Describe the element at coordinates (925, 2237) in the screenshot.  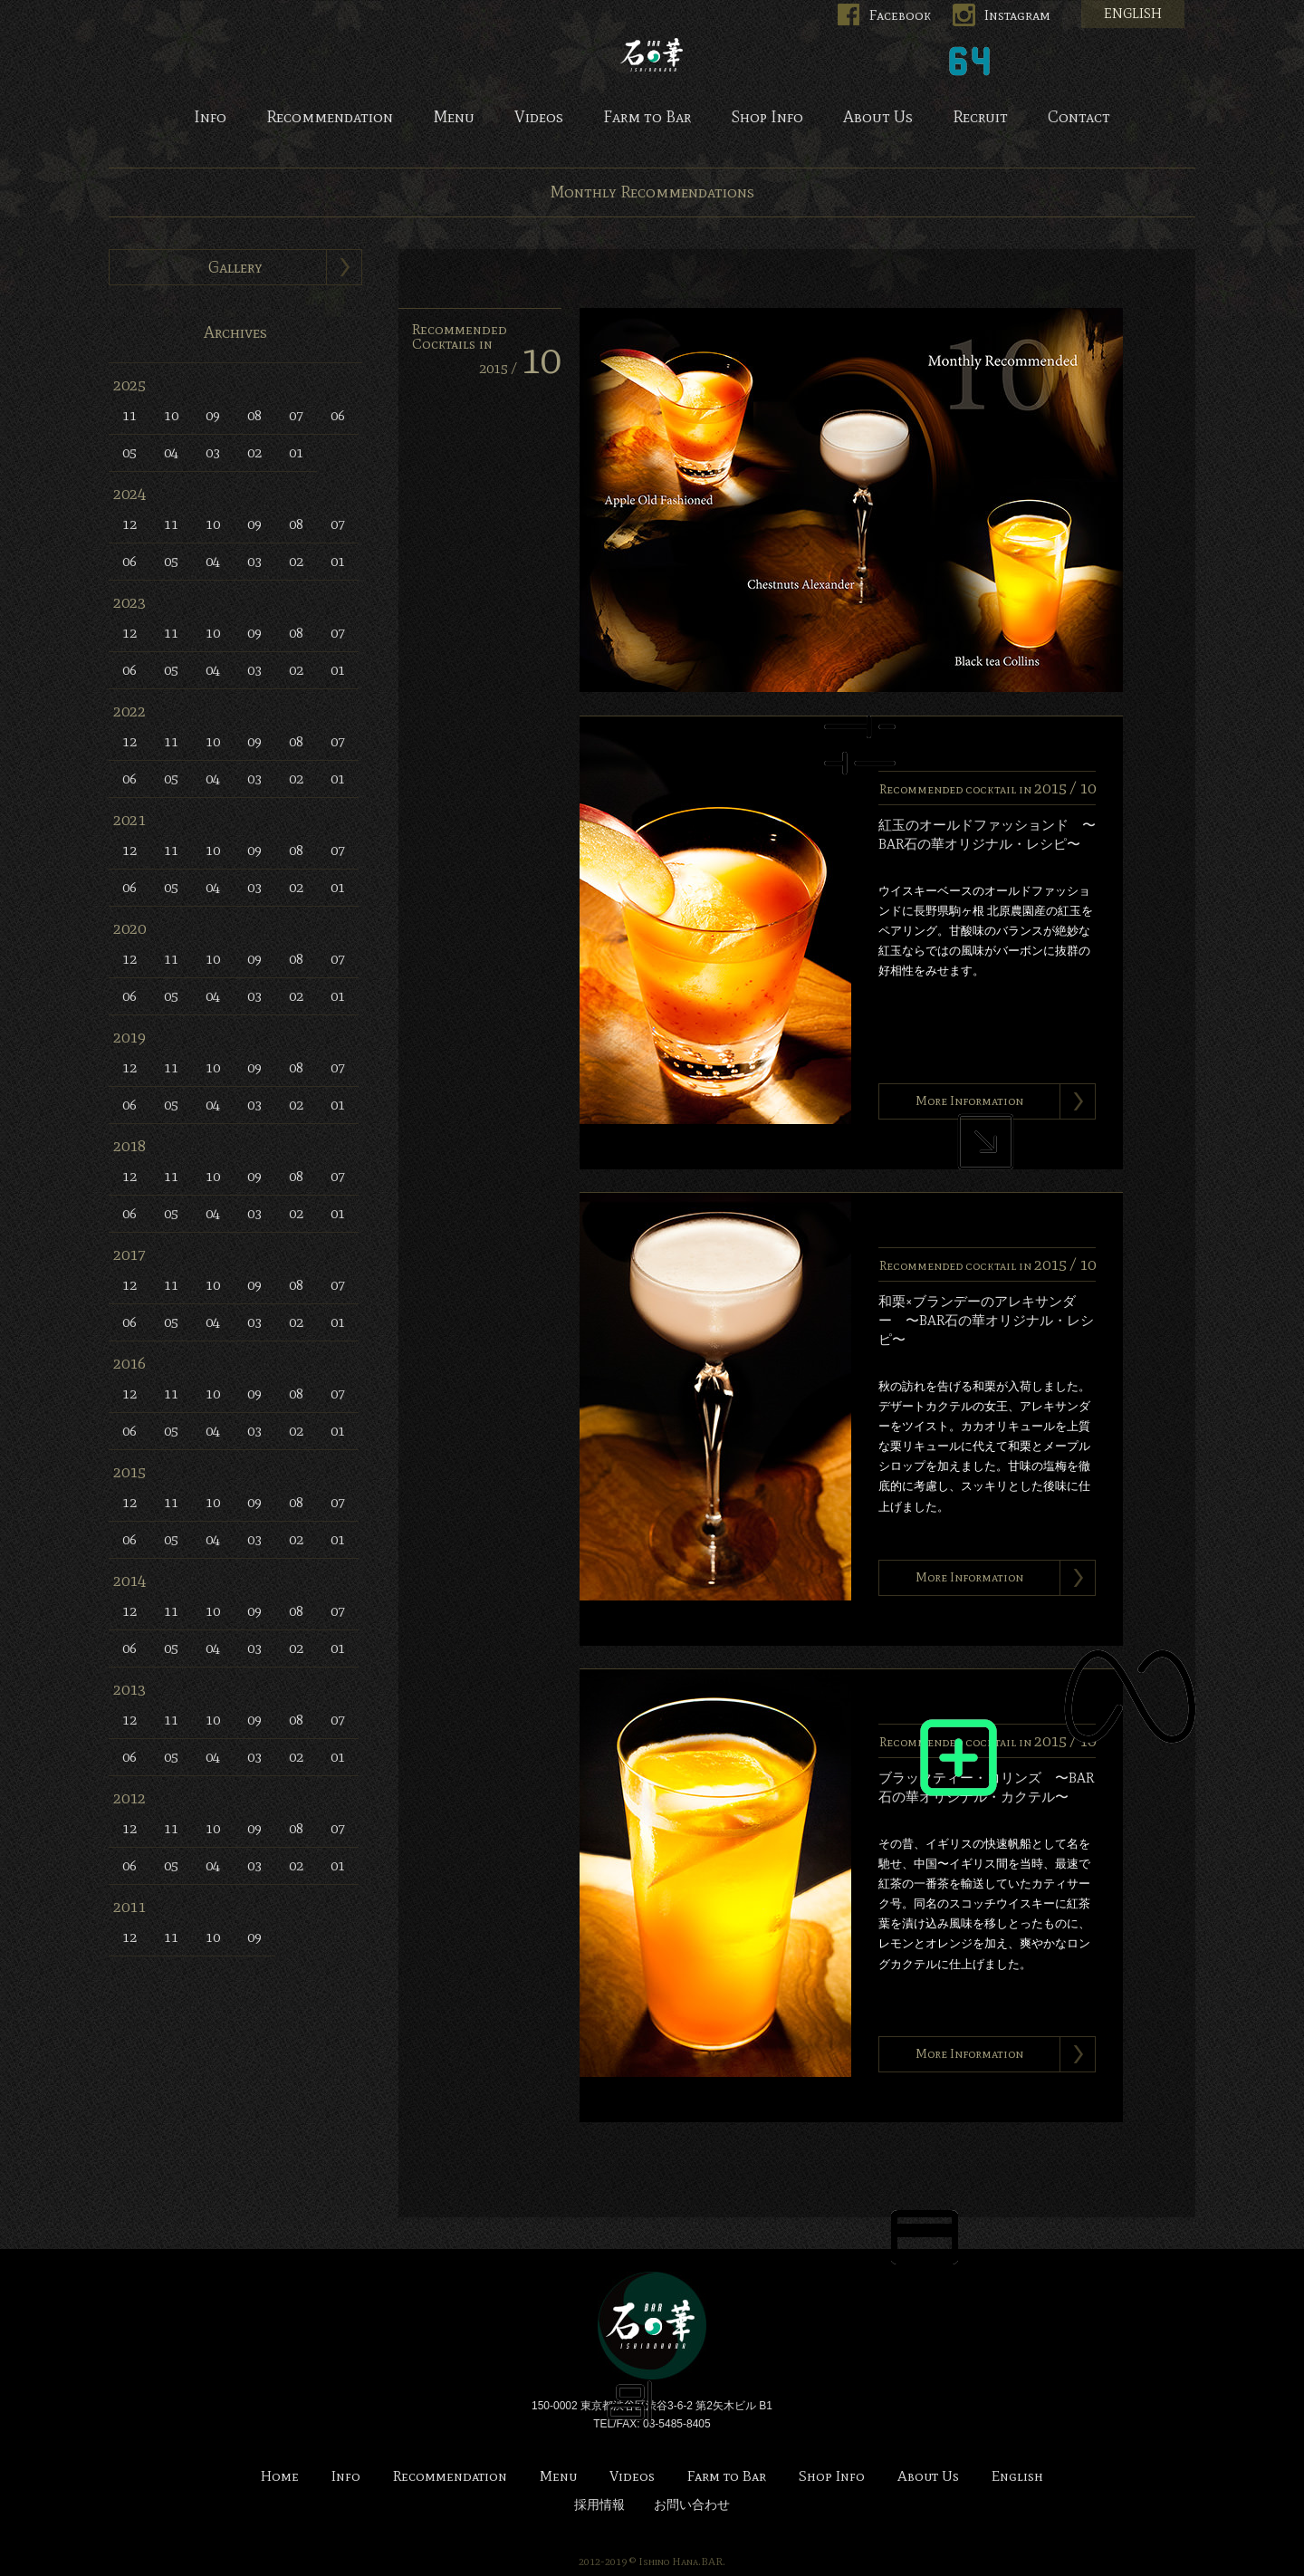
I see `access payment methods` at that location.